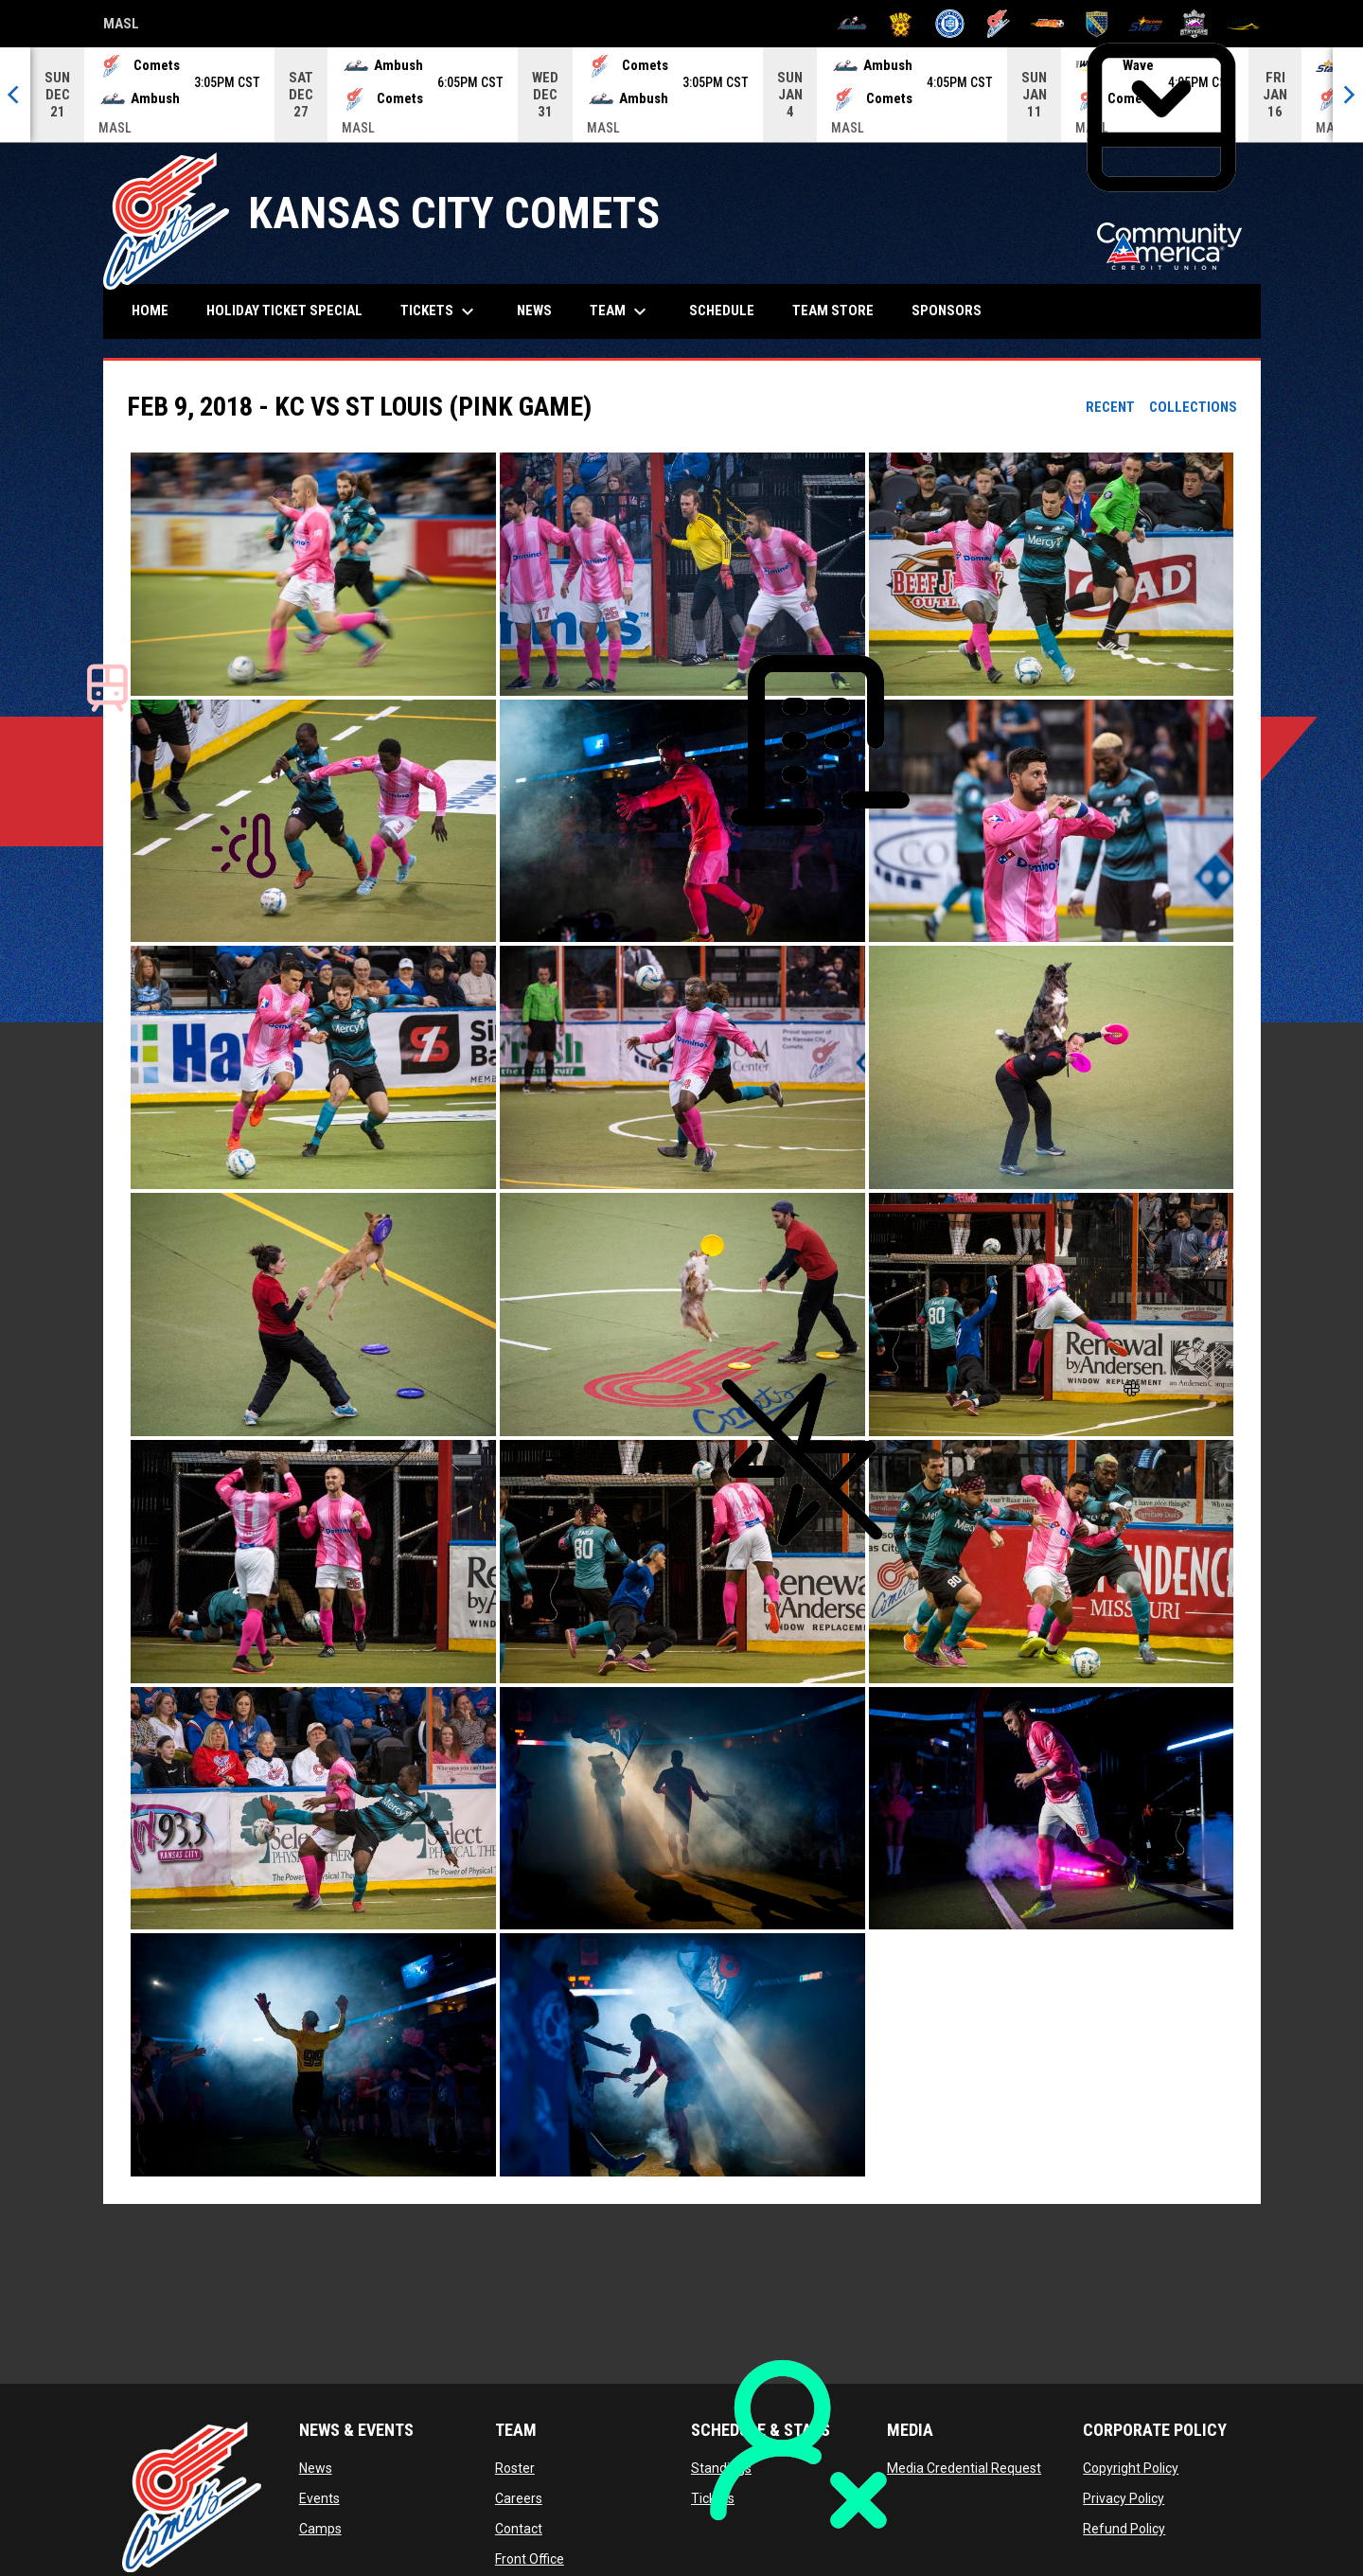 The width and height of the screenshot is (1363, 2576). I want to click on view tram or light rail transit options, so click(107, 686).